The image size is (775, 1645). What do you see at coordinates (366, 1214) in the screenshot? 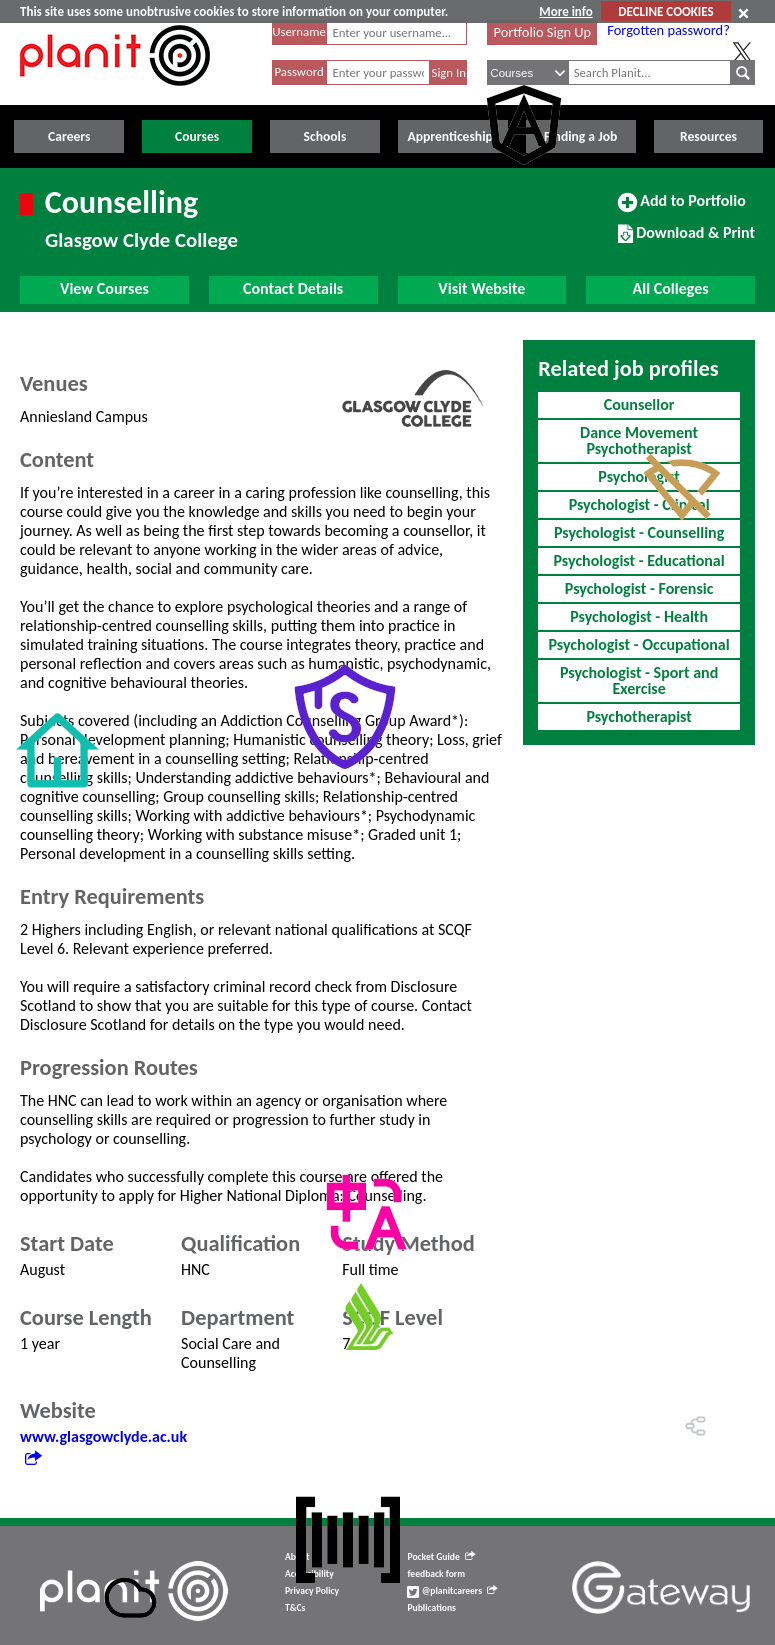
I see `translate text to another language` at bounding box center [366, 1214].